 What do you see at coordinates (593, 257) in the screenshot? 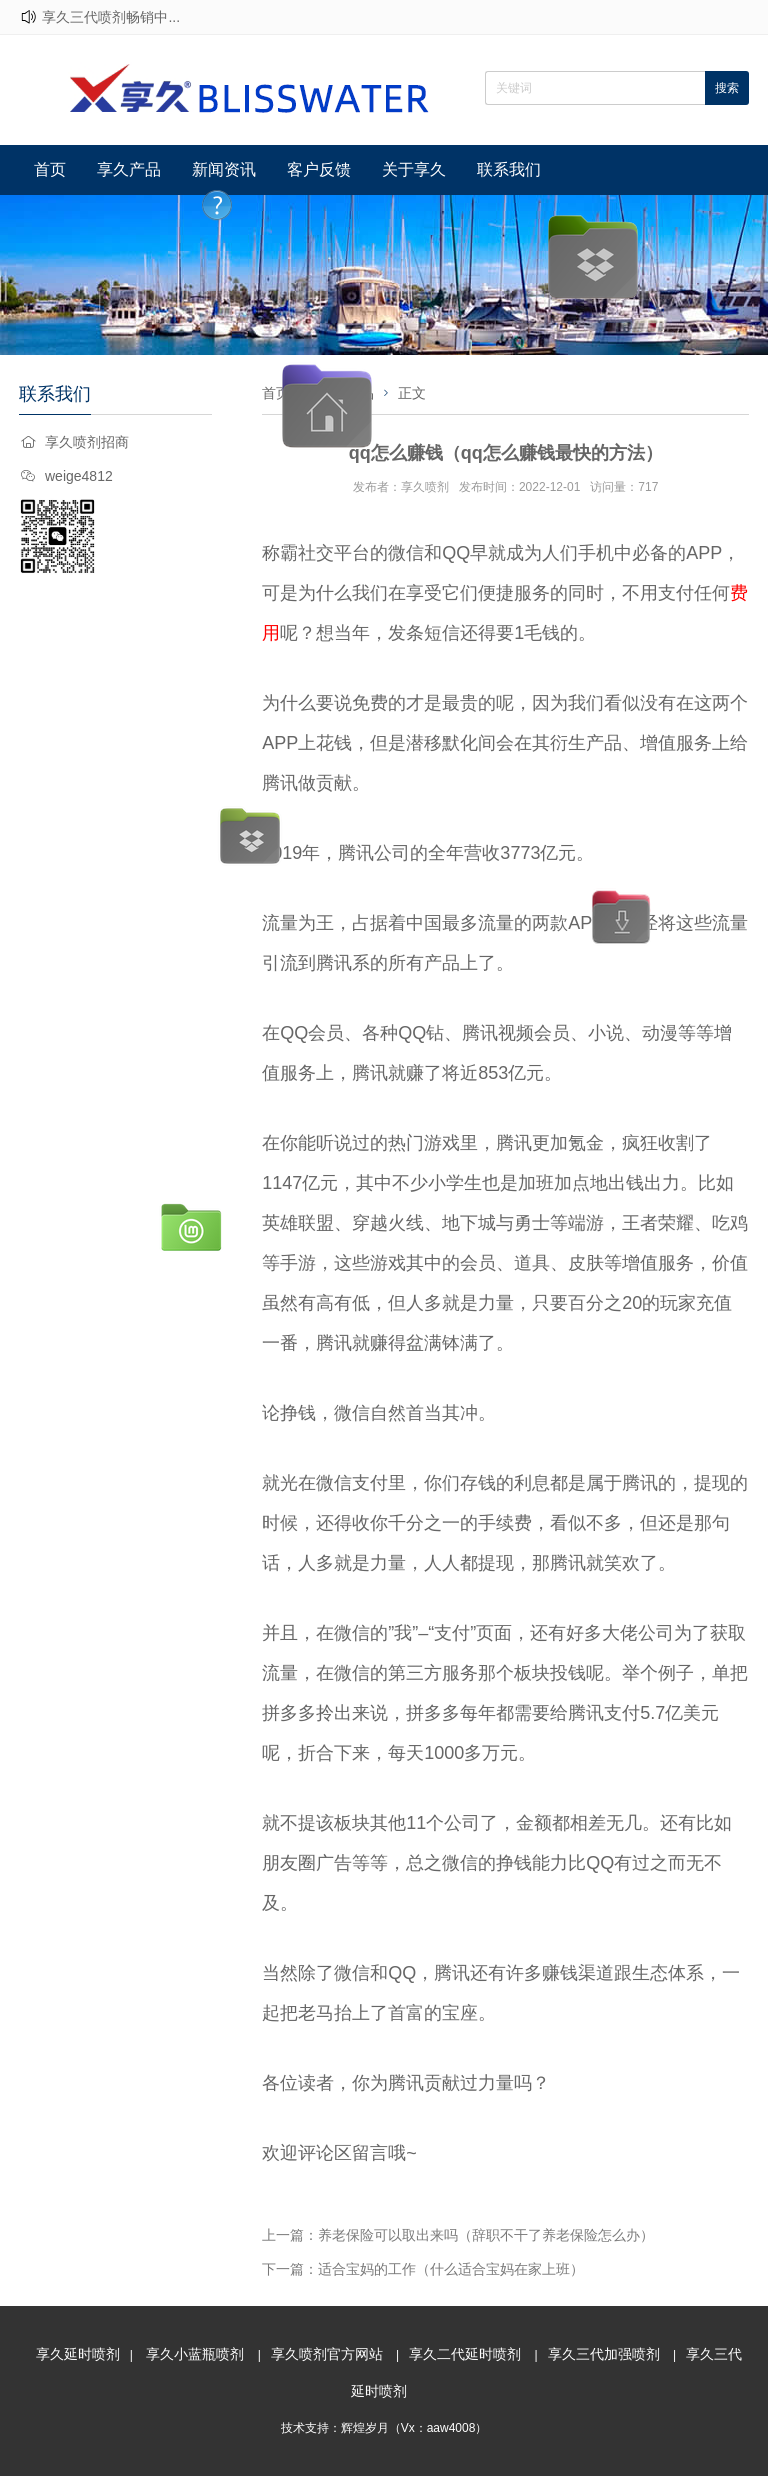
I see `open your dropbox synced folder` at bounding box center [593, 257].